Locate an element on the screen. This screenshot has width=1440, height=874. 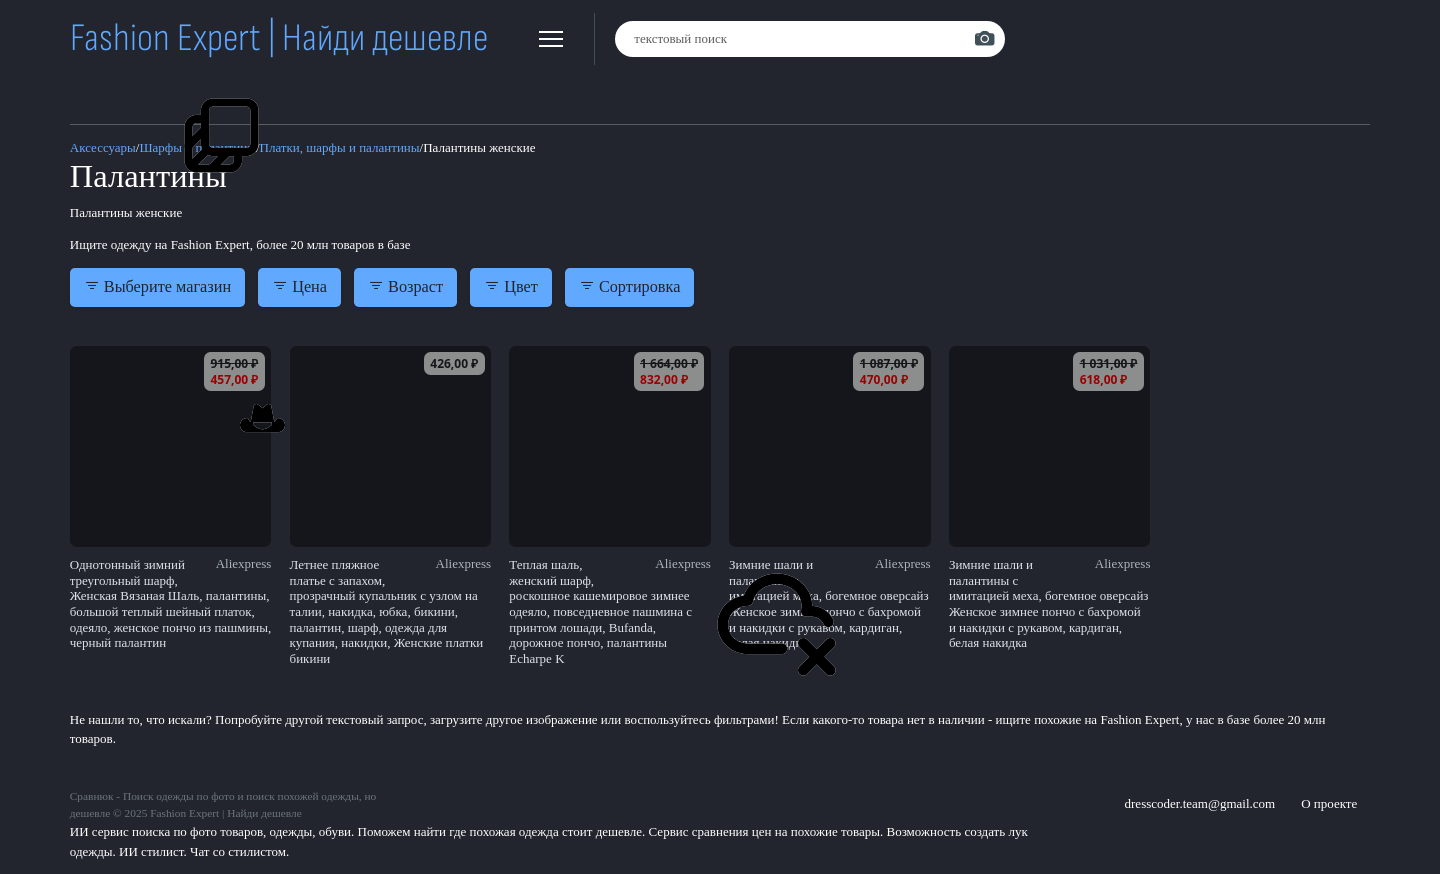
select the bottom layer in a stack is located at coordinates (221, 135).